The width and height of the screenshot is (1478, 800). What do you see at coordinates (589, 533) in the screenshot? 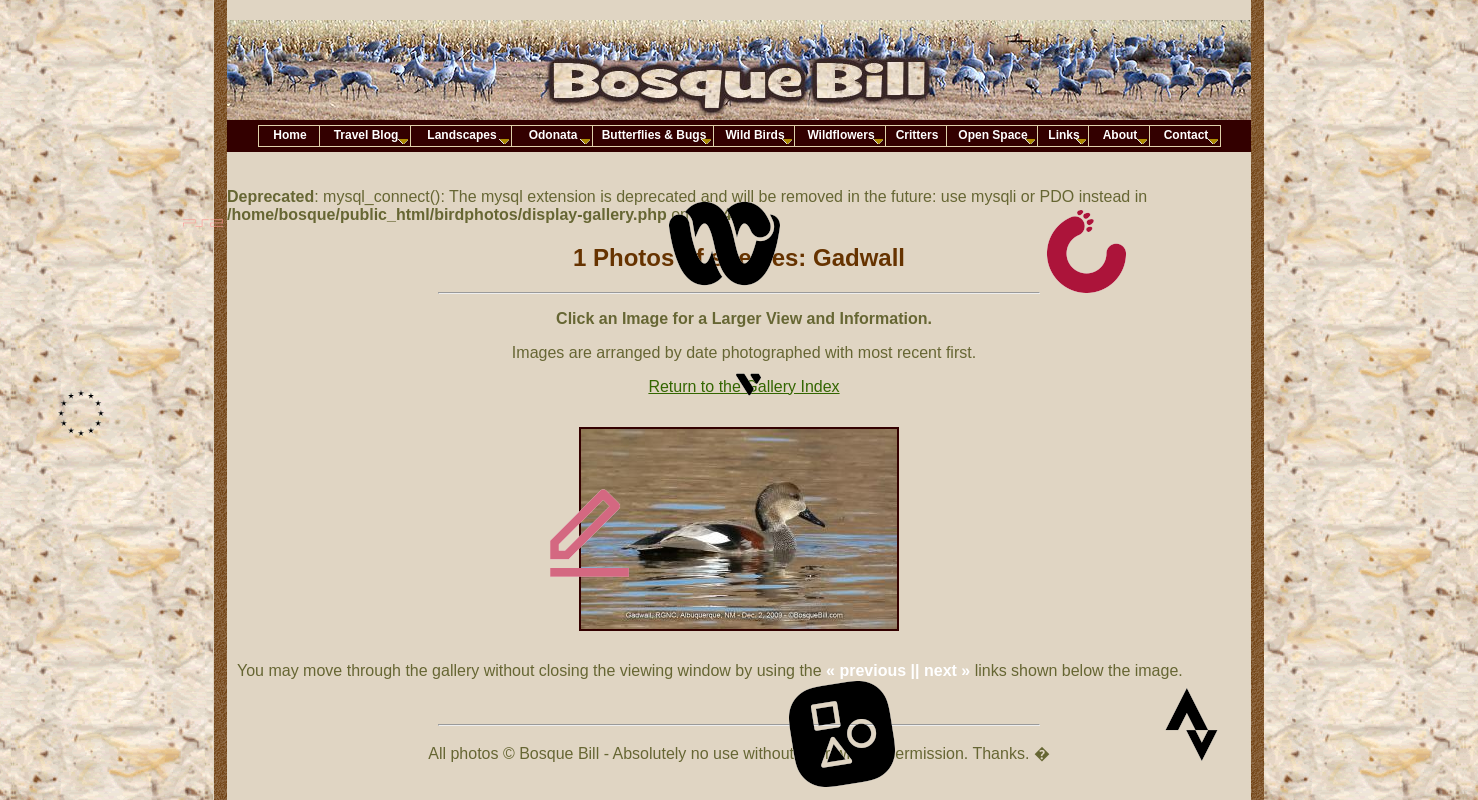
I see `edit content or text` at bounding box center [589, 533].